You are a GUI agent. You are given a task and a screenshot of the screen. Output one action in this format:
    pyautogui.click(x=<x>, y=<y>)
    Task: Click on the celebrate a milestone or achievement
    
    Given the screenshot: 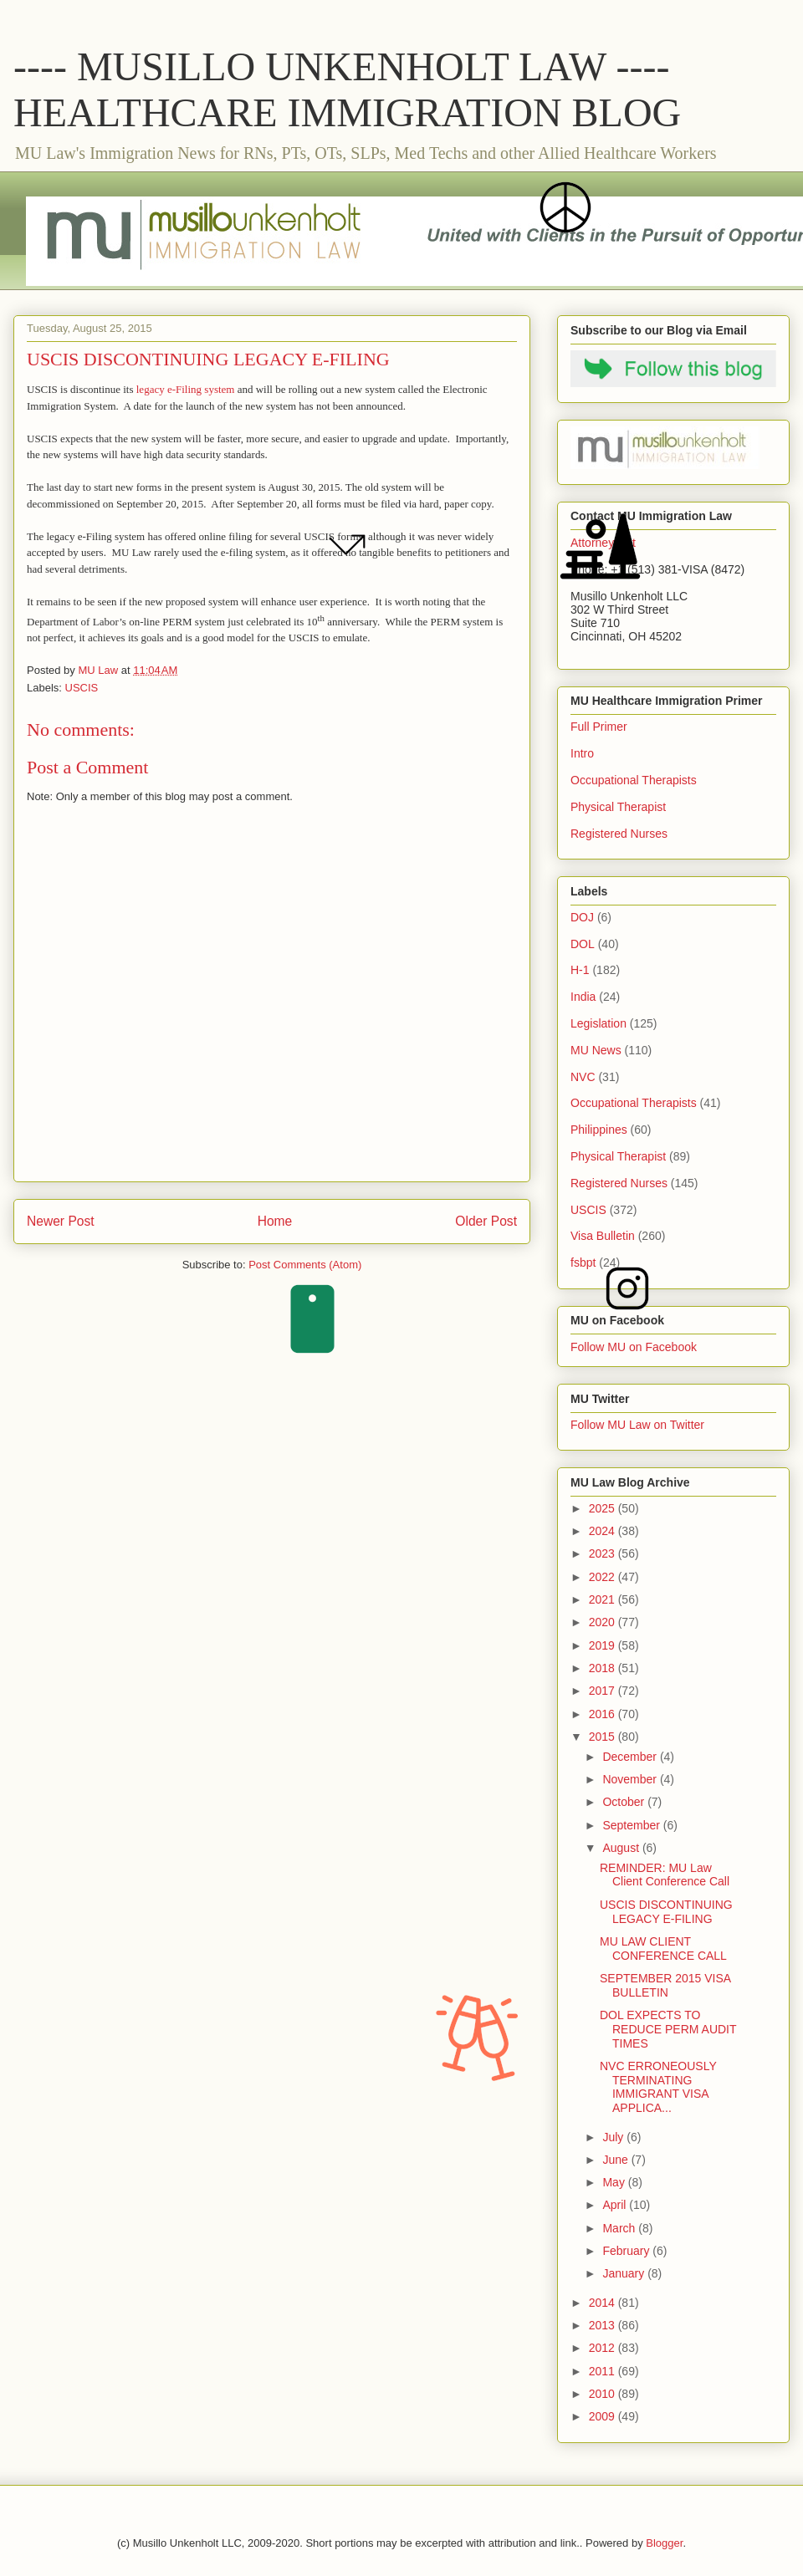 What is the action you would take?
    pyautogui.click(x=478, y=2038)
    